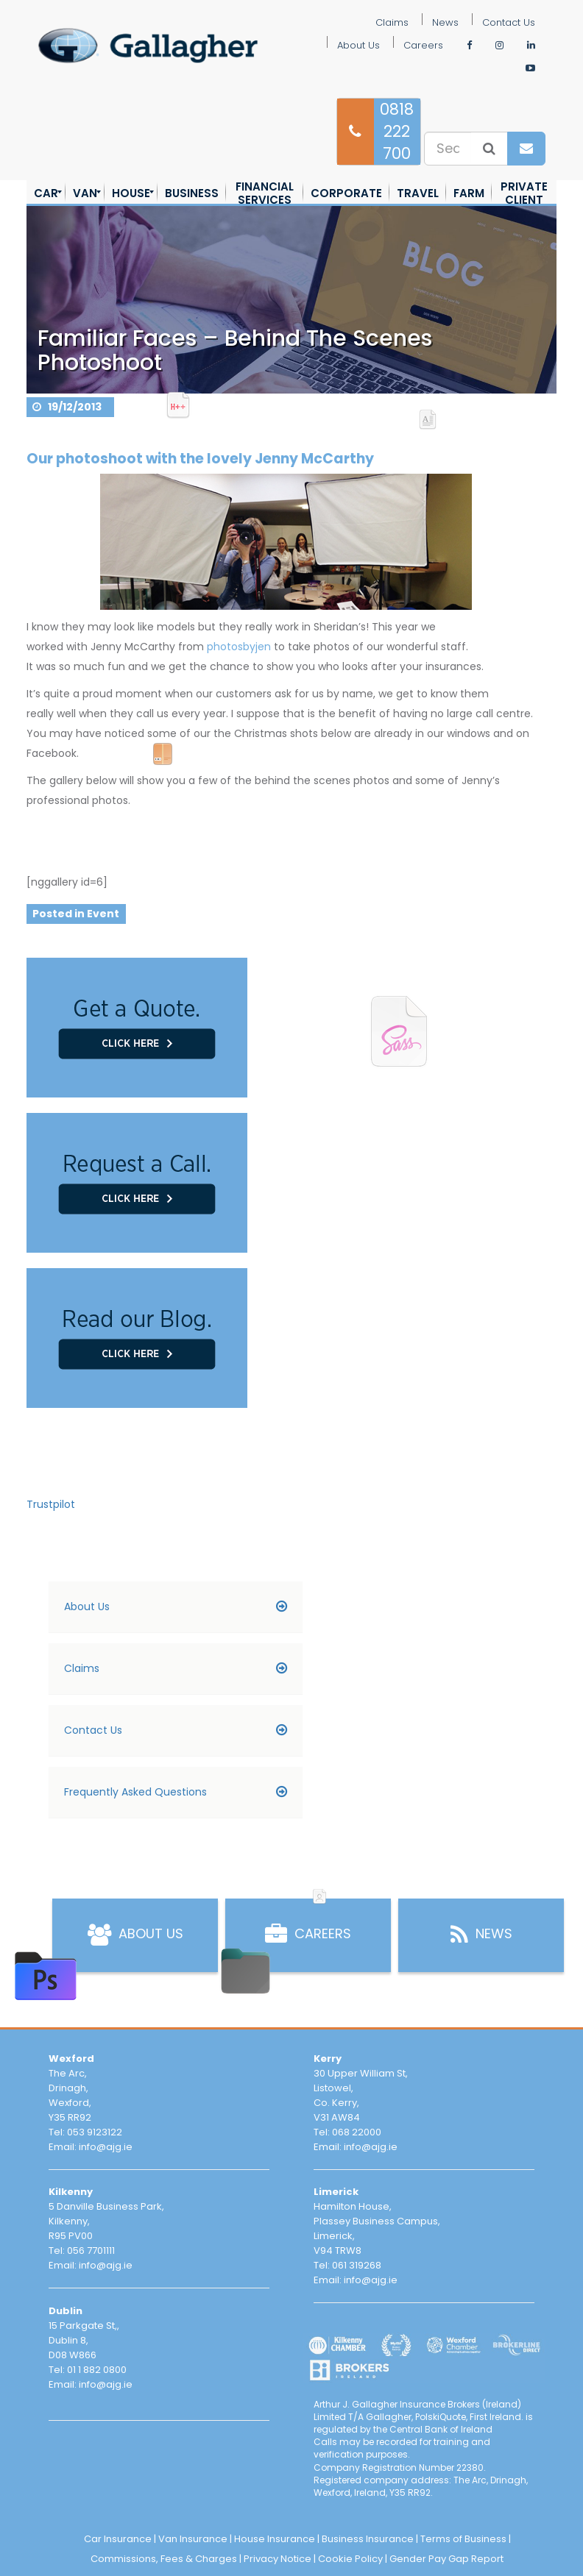 Image resolution: width=583 pixels, height=2576 pixels. I want to click on open folder to view contents, so click(245, 1971).